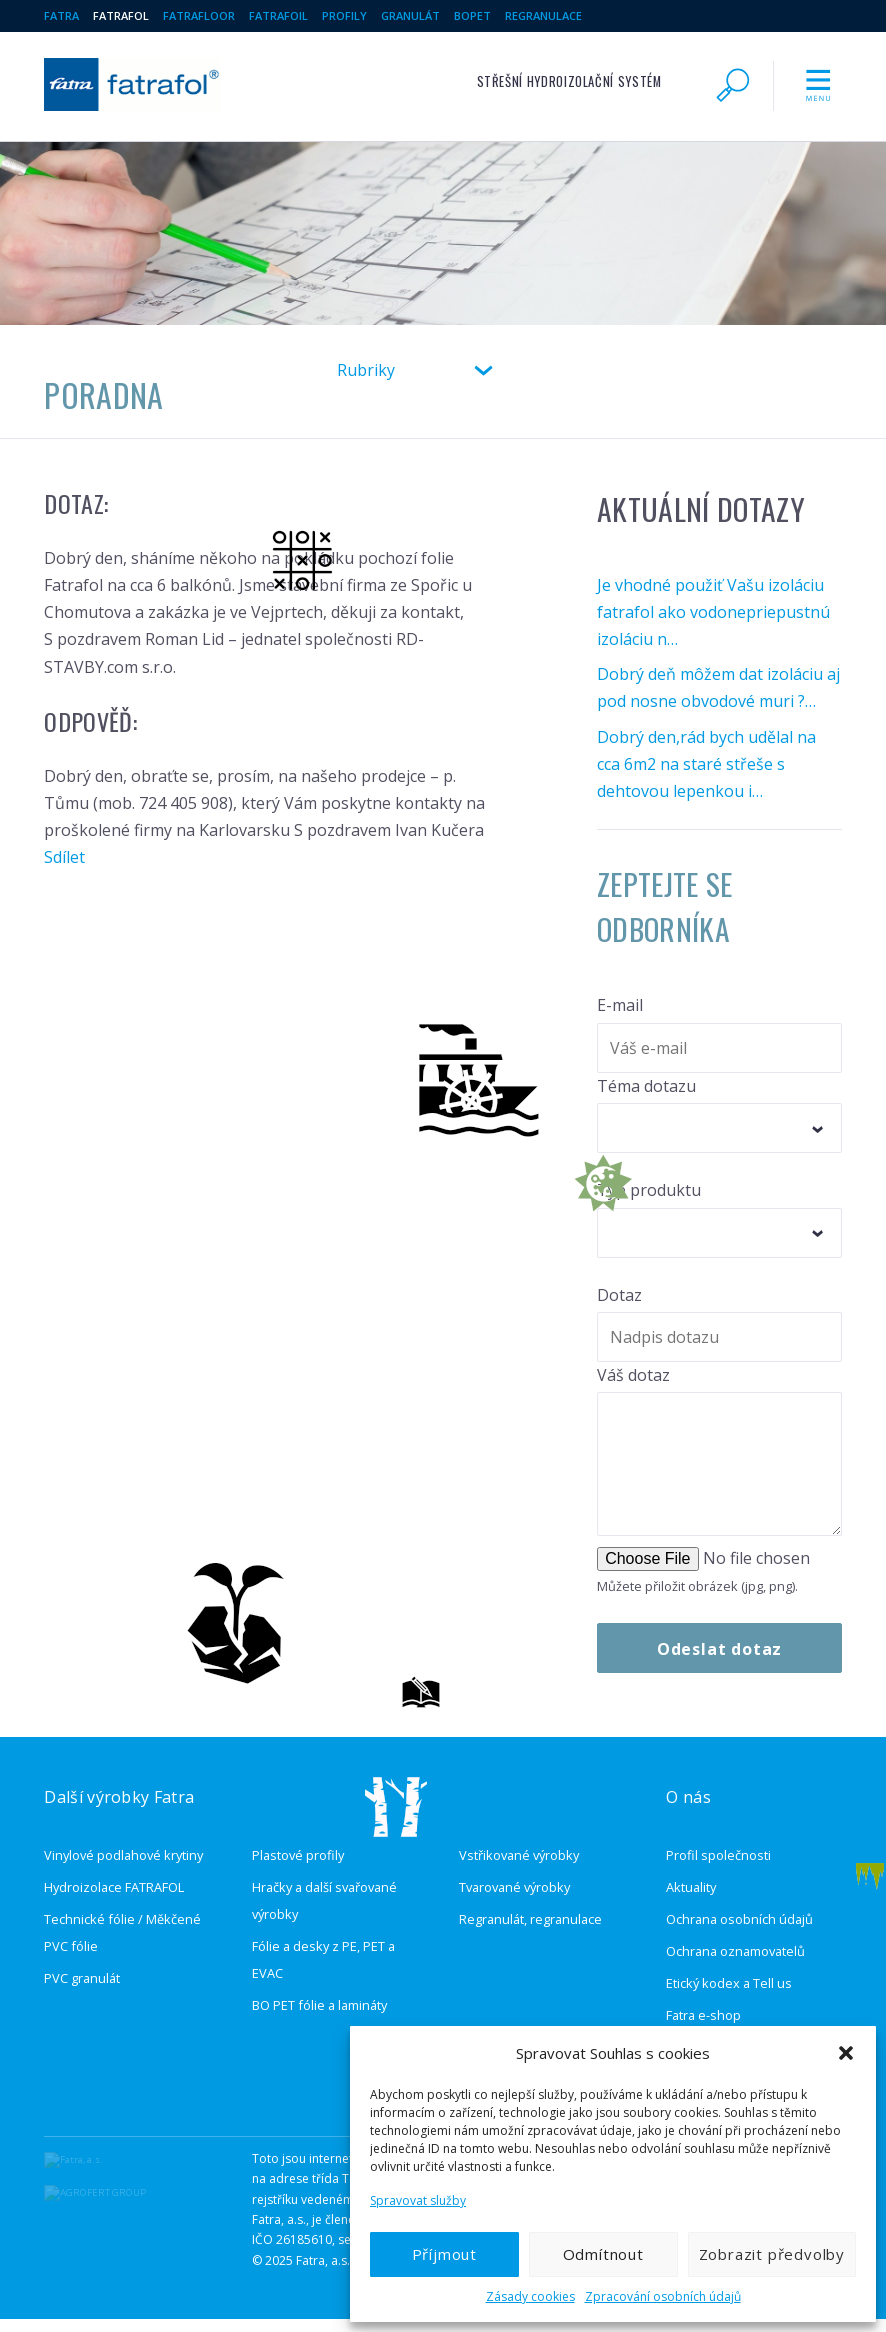 Image resolution: width=886 pixels, height=2332 pixels. What do you see at coordinates (603, 1183) in the screenshot?
I see `represents solar or star-based abilities in a game` at bounding box center [603, 1183].